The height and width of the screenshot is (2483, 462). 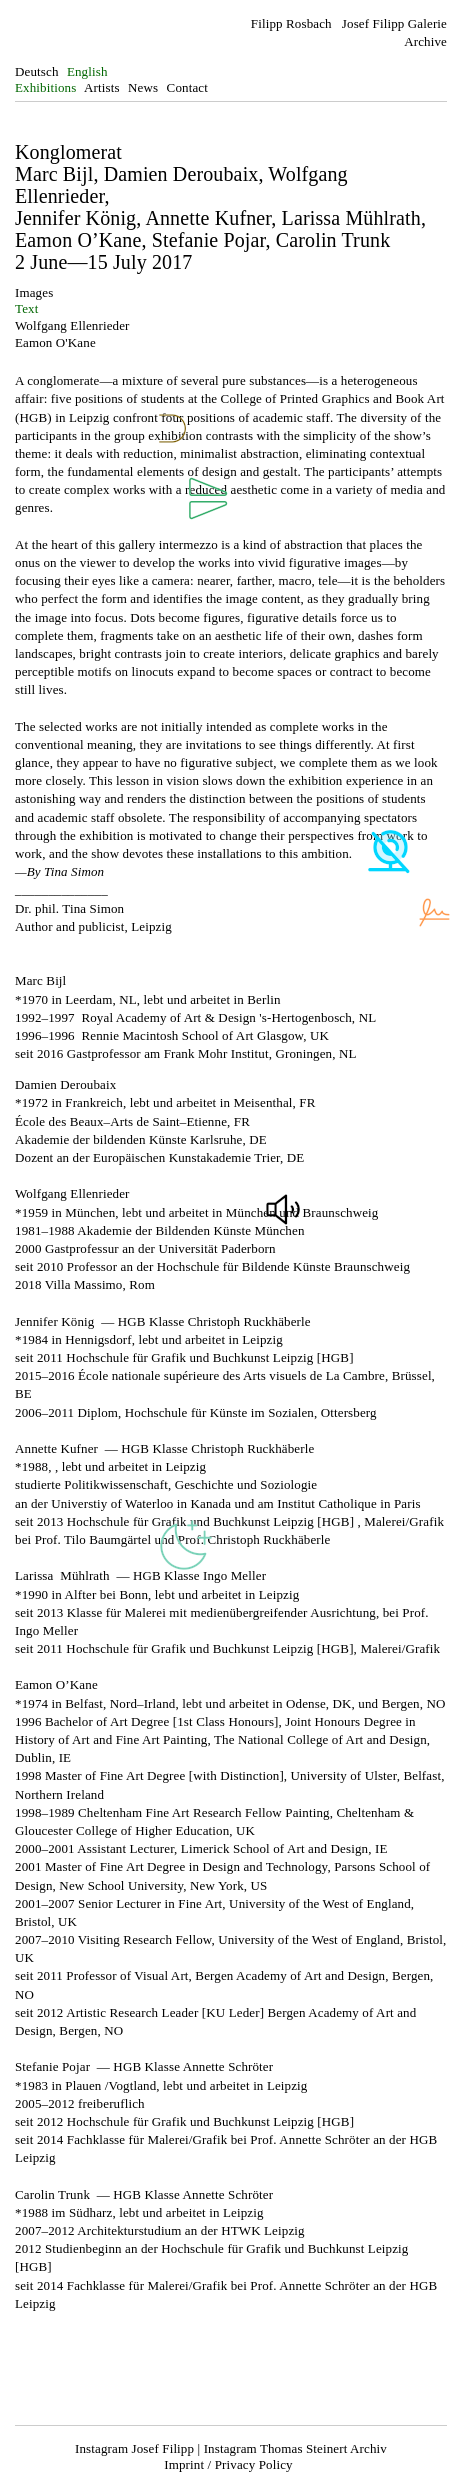 What do you see at coordinates (390, 852) in the screenshot?
I see `webcam is disabled or turned off` at bounding box center [390, 852].